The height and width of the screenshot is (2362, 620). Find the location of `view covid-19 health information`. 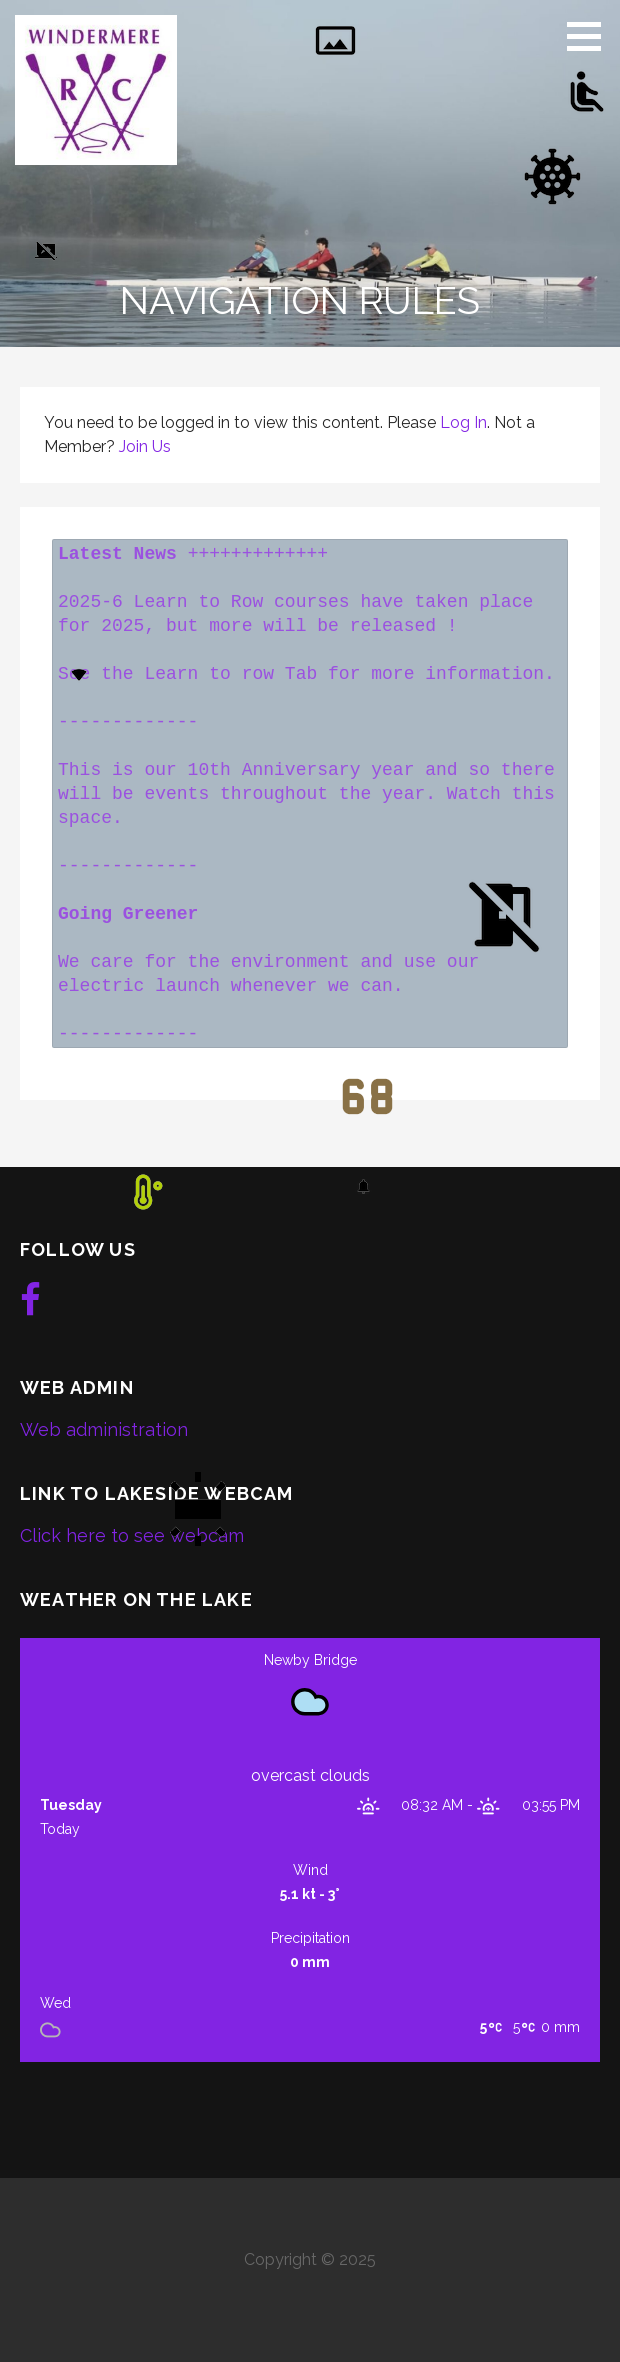

view covid-19 health information is located at coordinates (552, 176).